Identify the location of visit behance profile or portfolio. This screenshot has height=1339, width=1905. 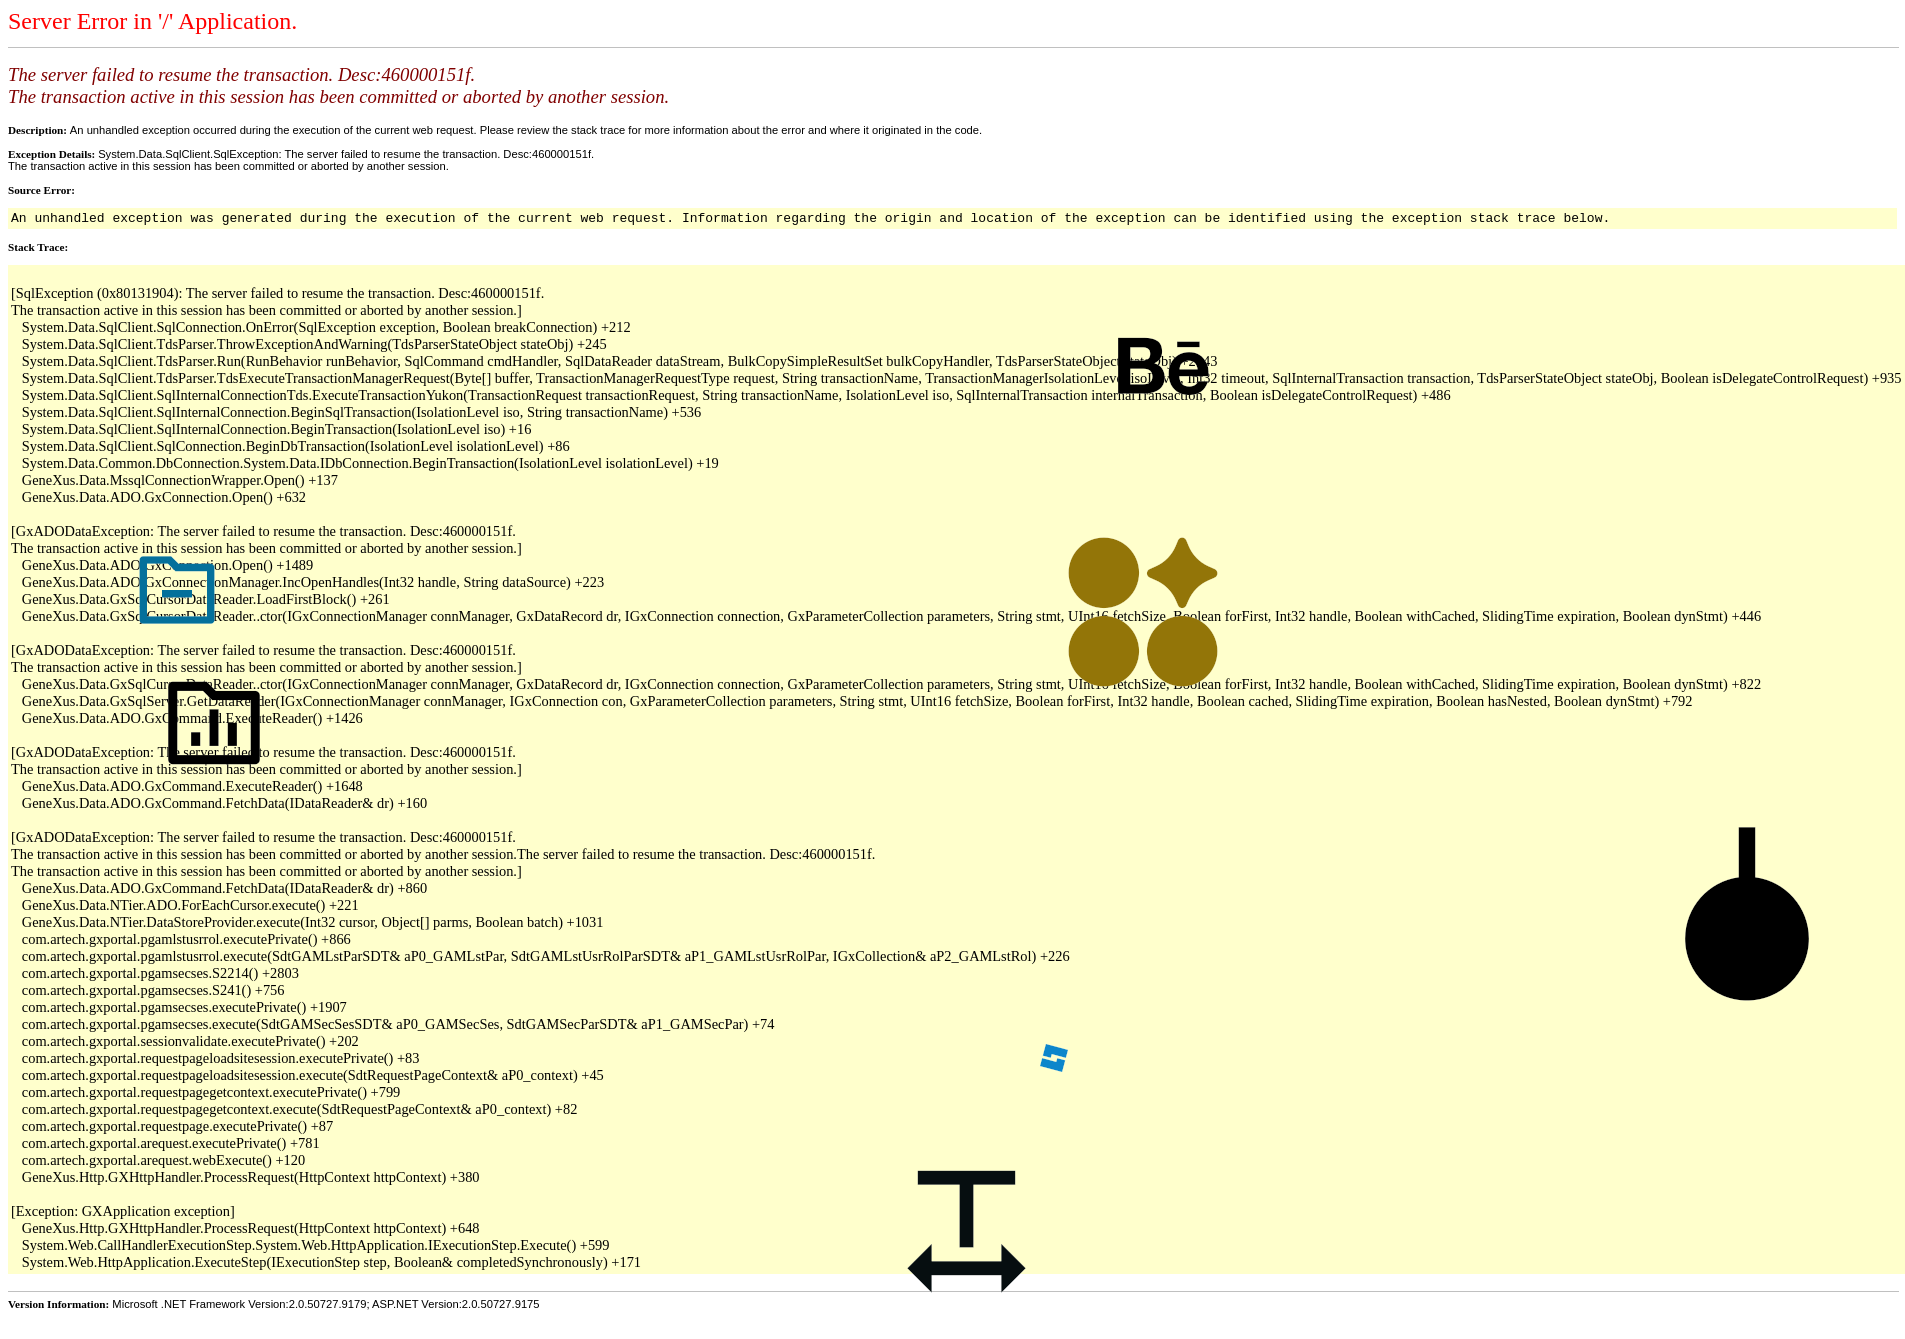
(1163, 365).